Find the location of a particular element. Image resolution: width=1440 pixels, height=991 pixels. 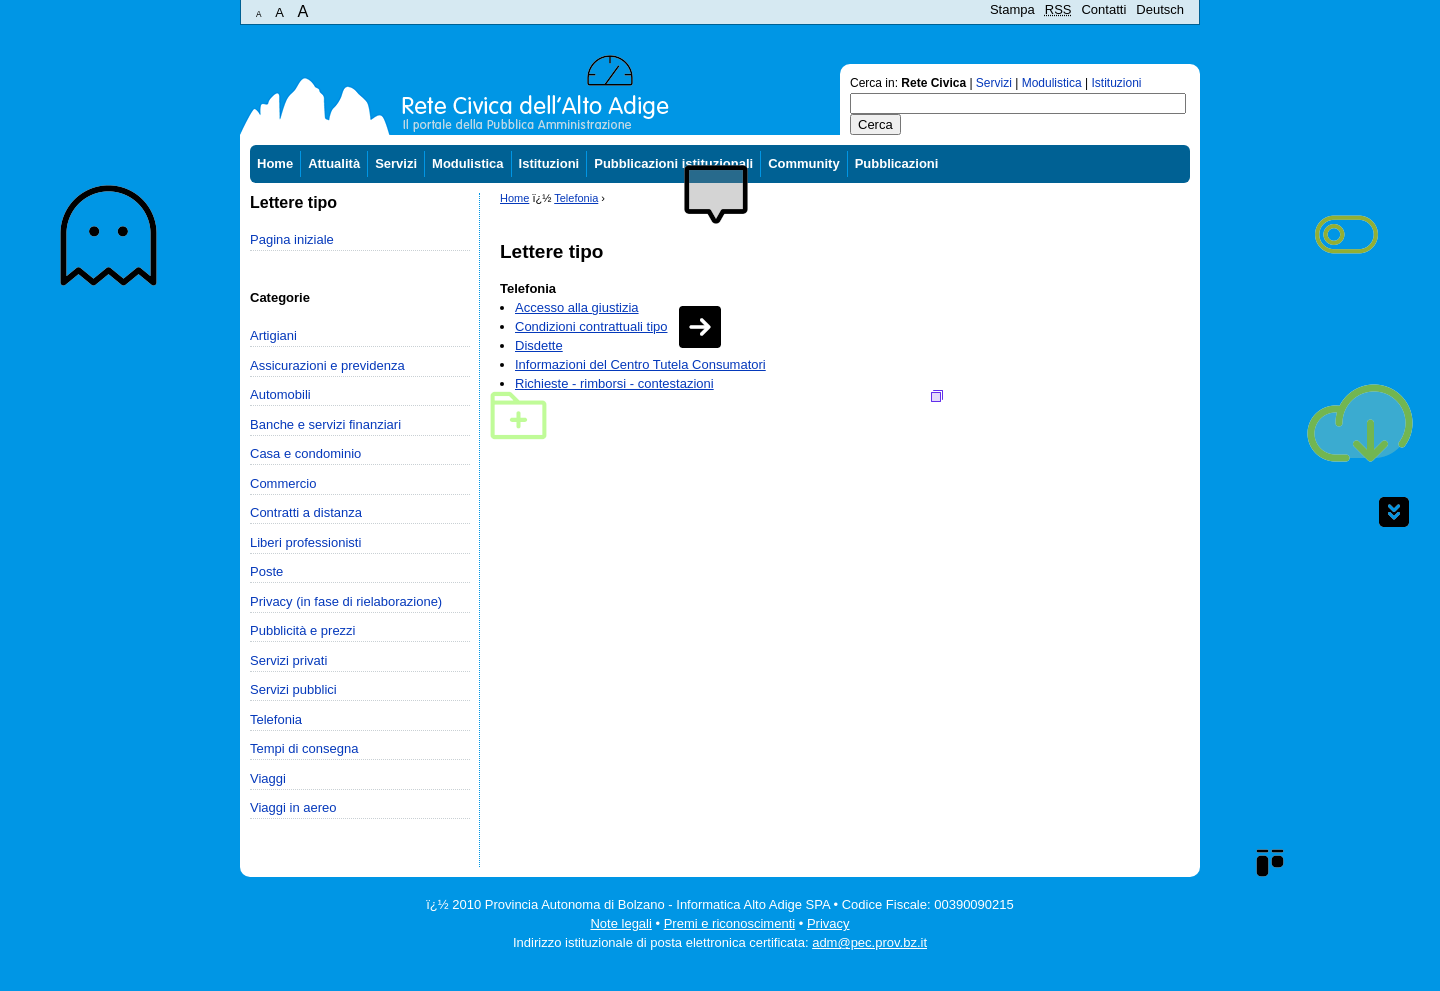

scroll down or view more content is located at coordinates (1394, 512).